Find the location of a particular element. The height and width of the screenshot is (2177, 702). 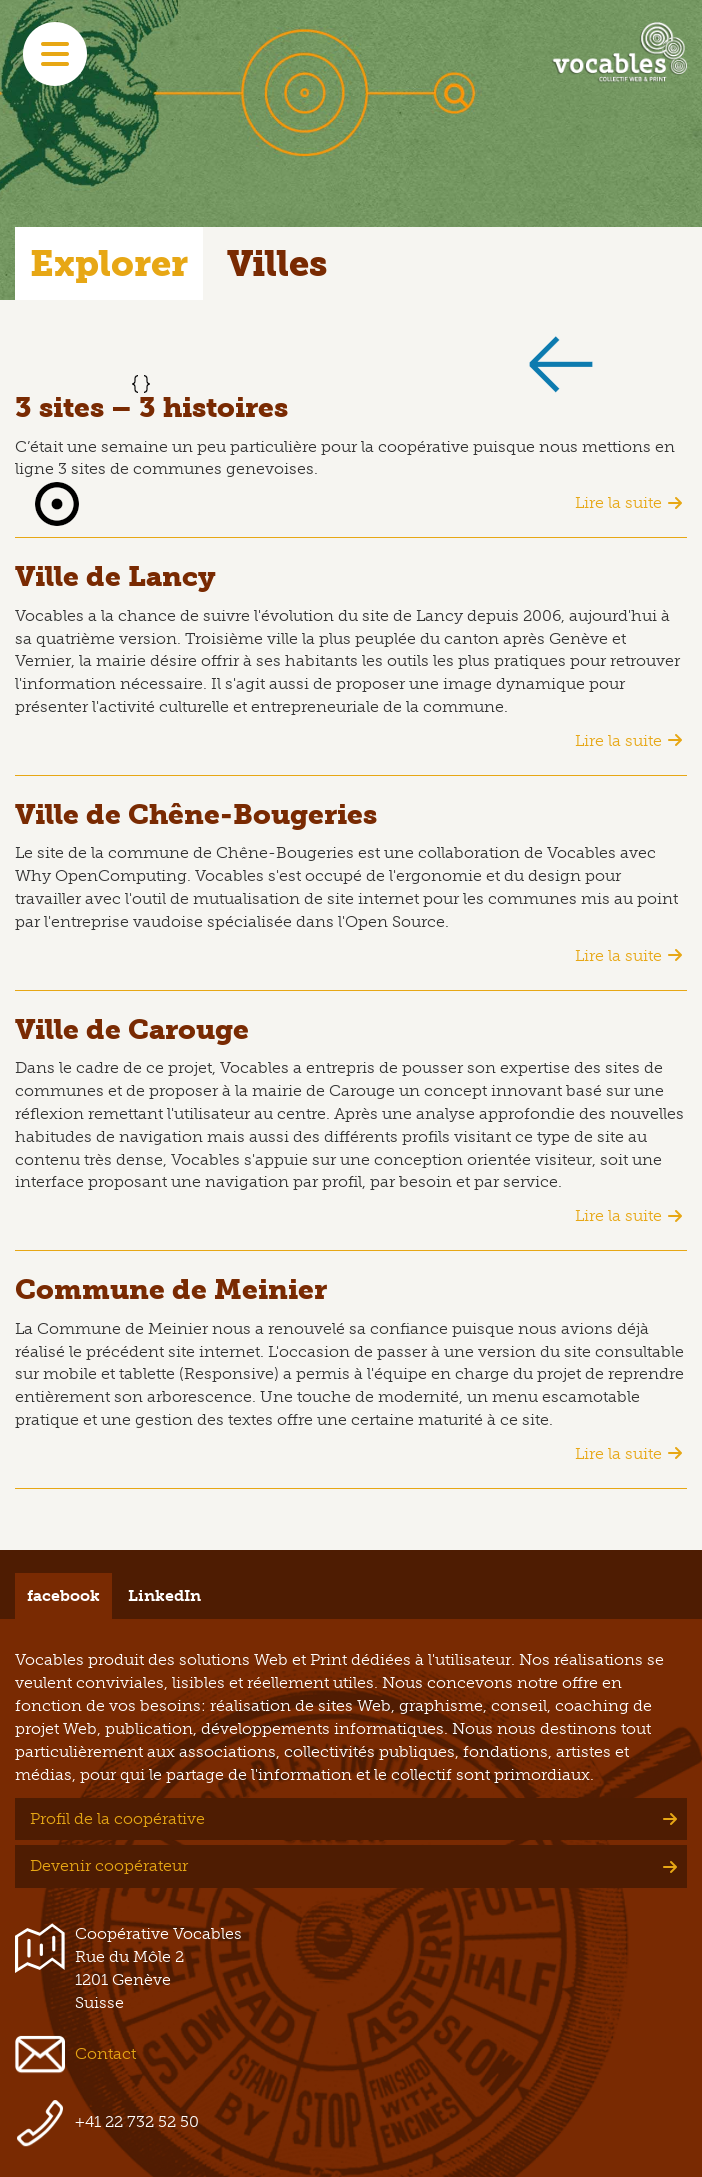

start recording audio or video is located at coordinates (57, 504).